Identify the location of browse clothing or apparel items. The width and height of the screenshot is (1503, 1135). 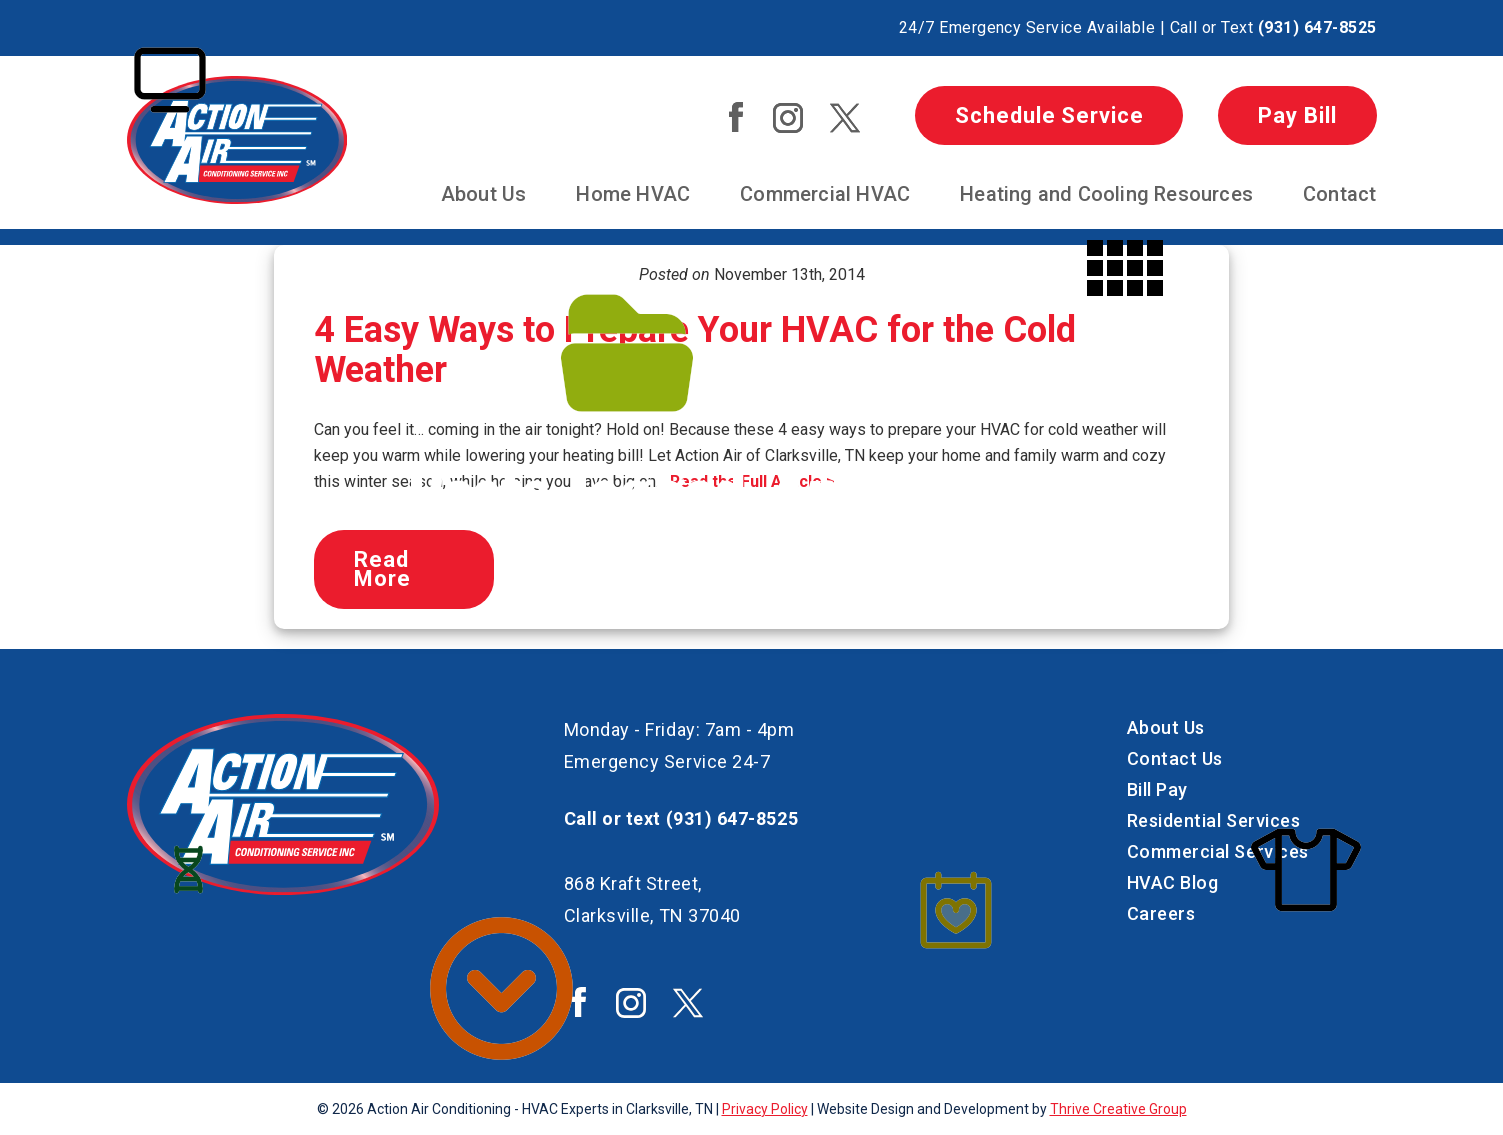
(1306, 870).